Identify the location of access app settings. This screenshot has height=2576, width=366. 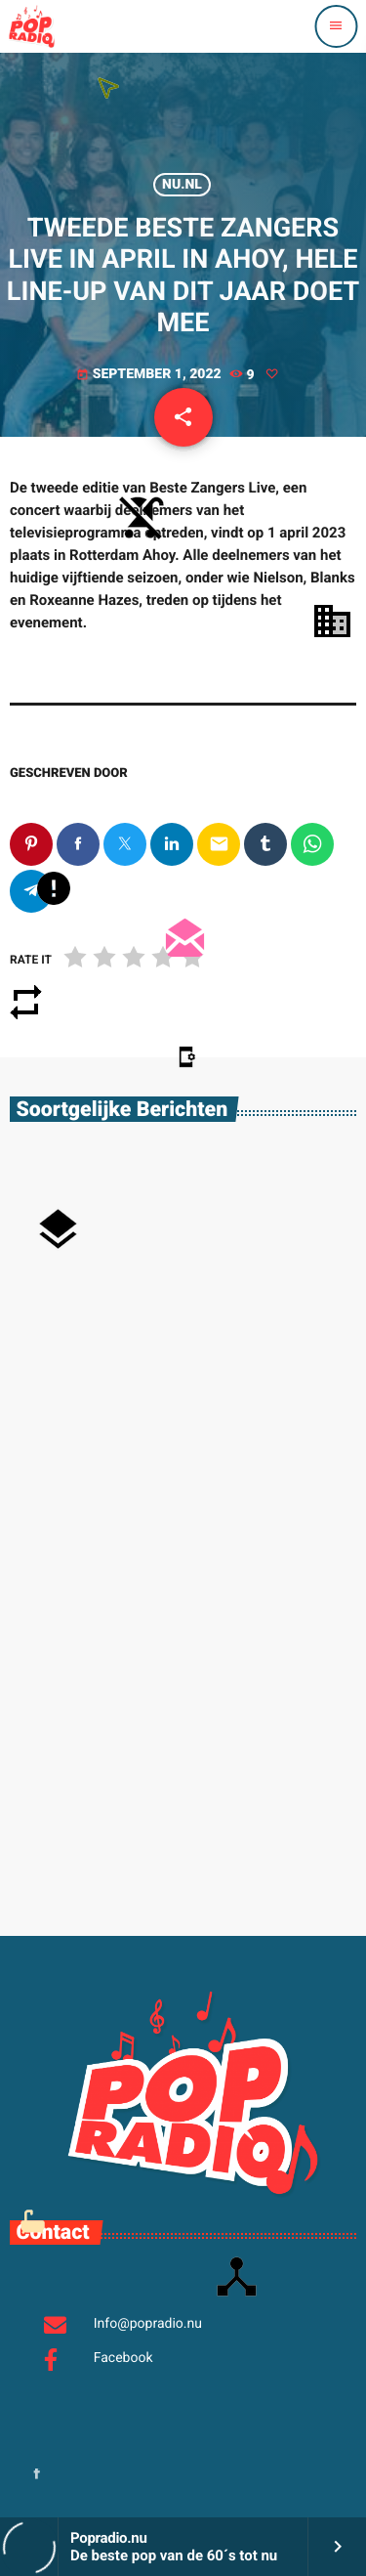
(185, 1056).